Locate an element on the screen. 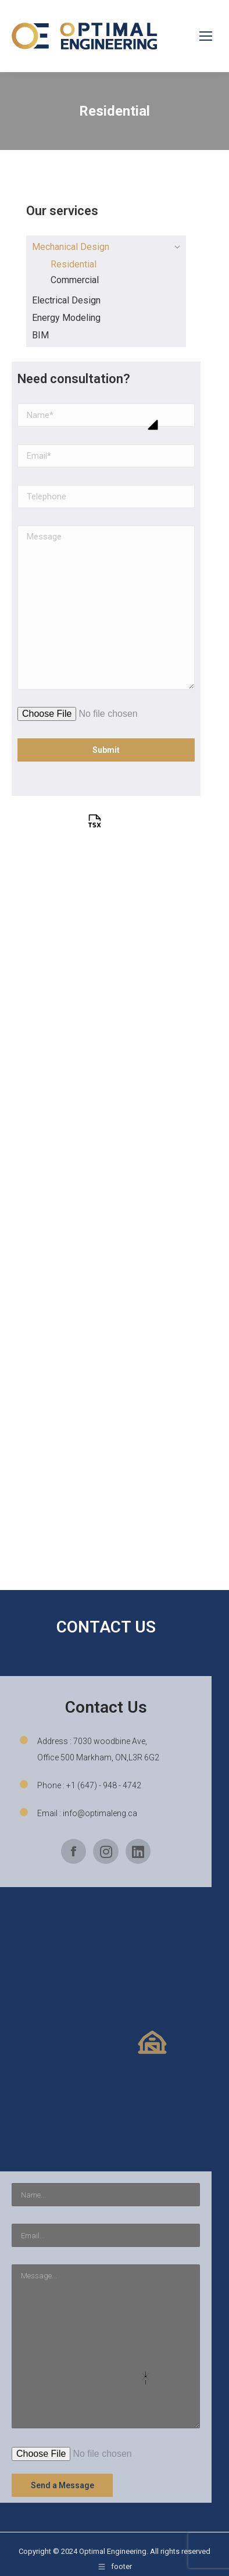  link to linktree profile is located at coordinates (145, 2378).